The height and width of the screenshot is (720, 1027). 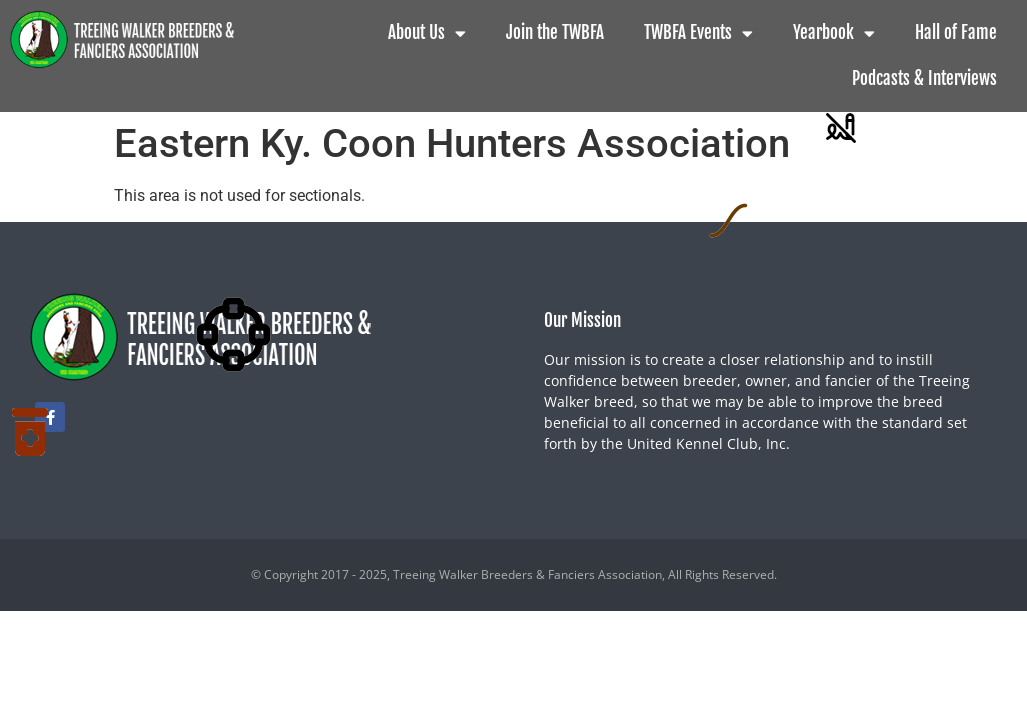 What do you see at coordinates (728, 220) in the screenshot?
I see `apply ease-in-out animation timing` at bounding box center [728, 220].